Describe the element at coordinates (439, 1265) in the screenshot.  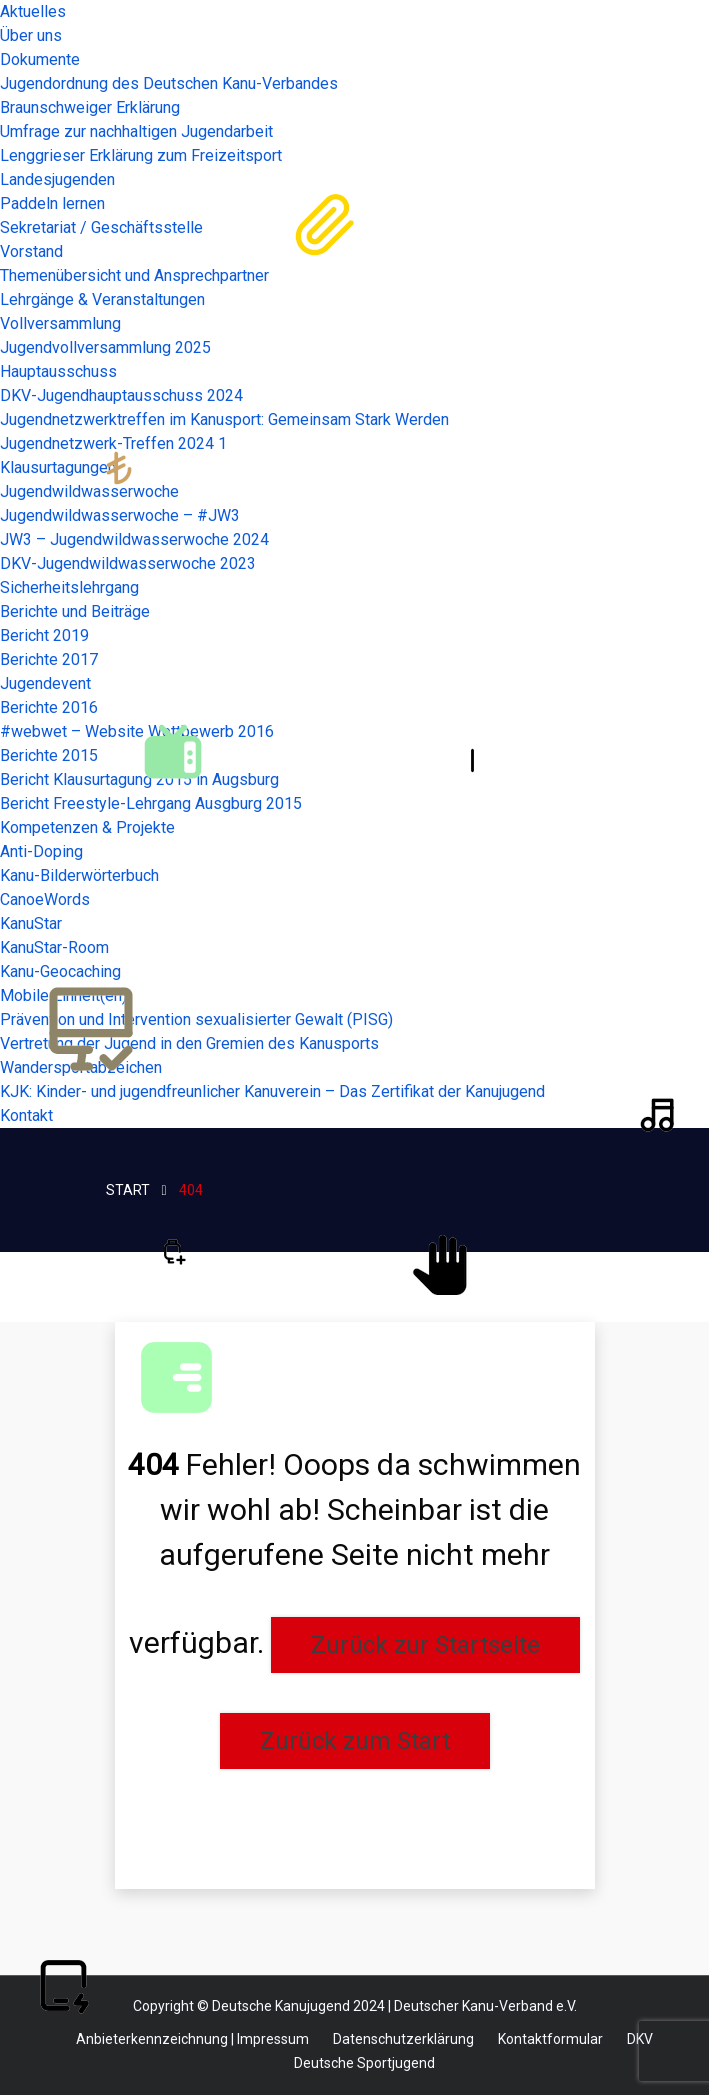
I see `stop or pause an action` at that location.